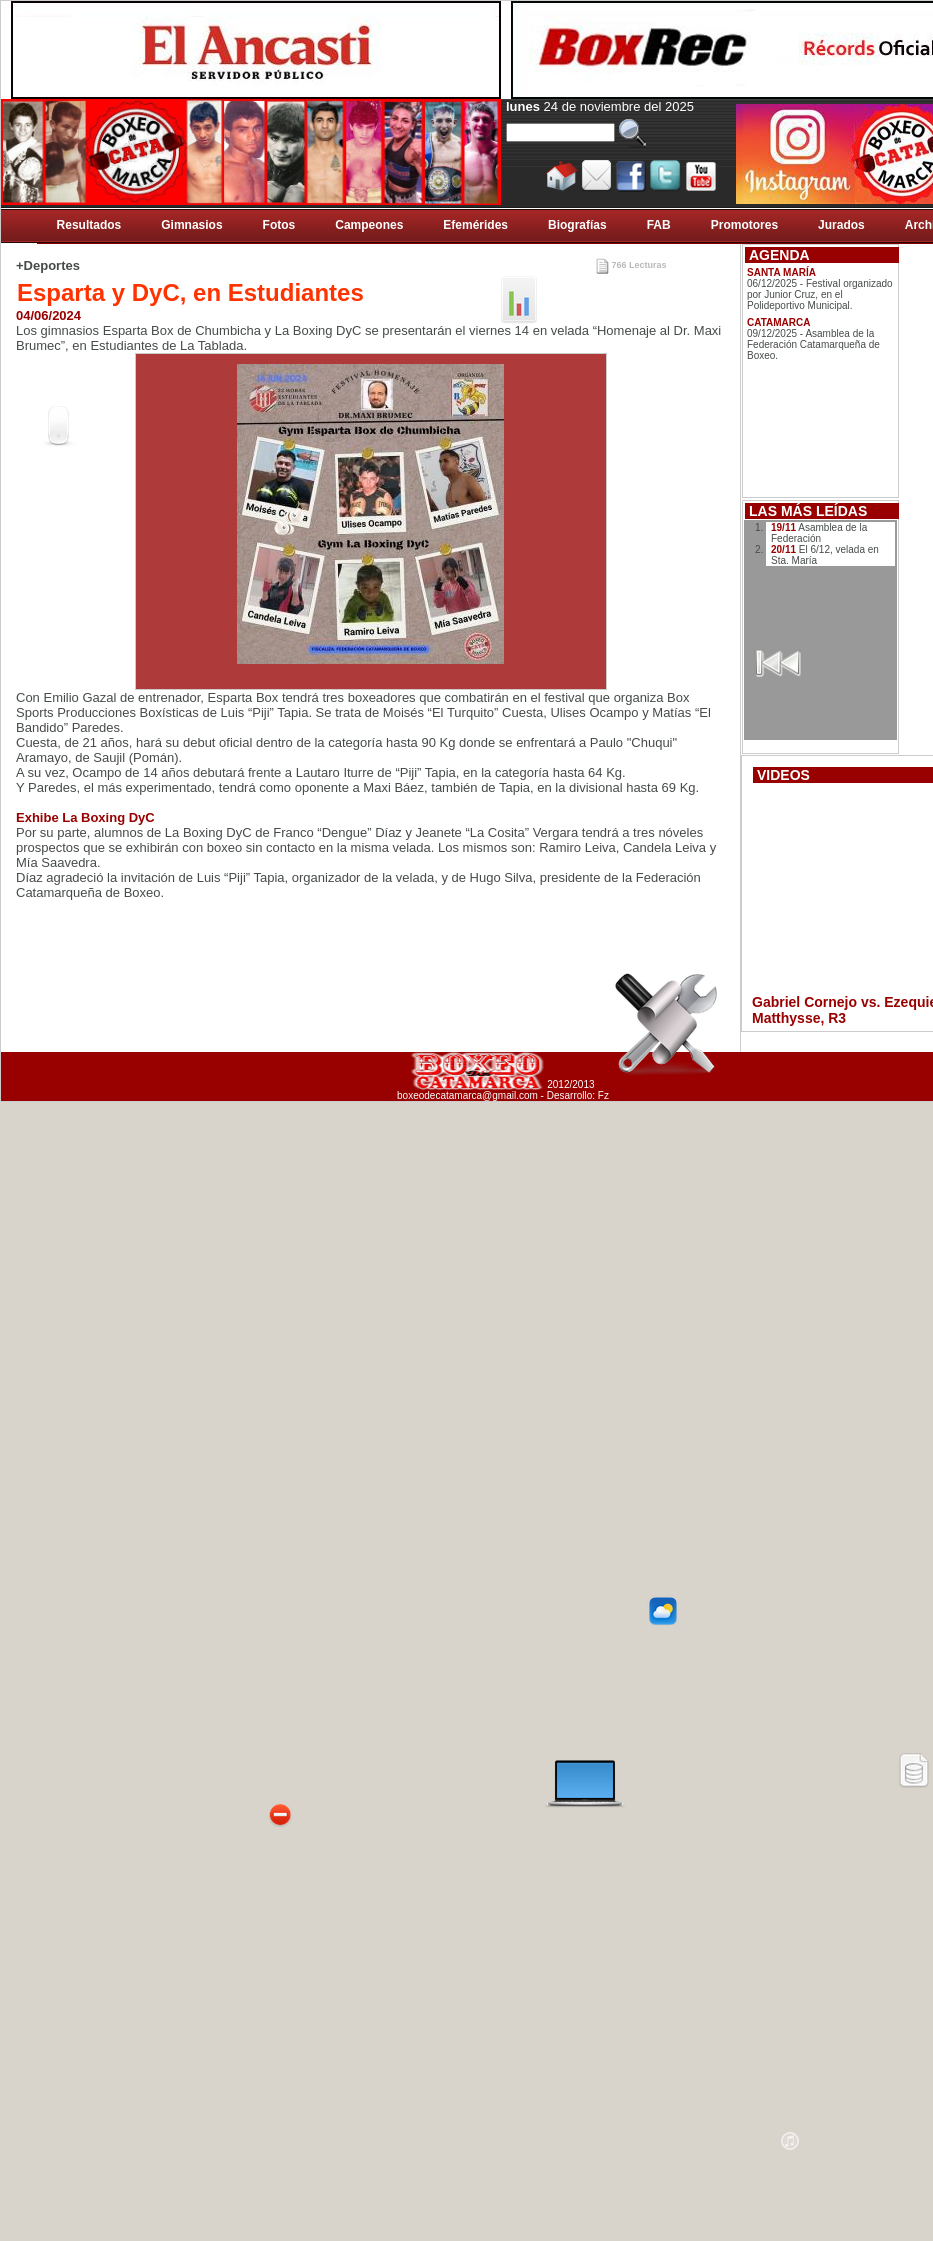 This screenshot has height=2241, width=933. I want to click on open an sql database file, so click(914, 1770).